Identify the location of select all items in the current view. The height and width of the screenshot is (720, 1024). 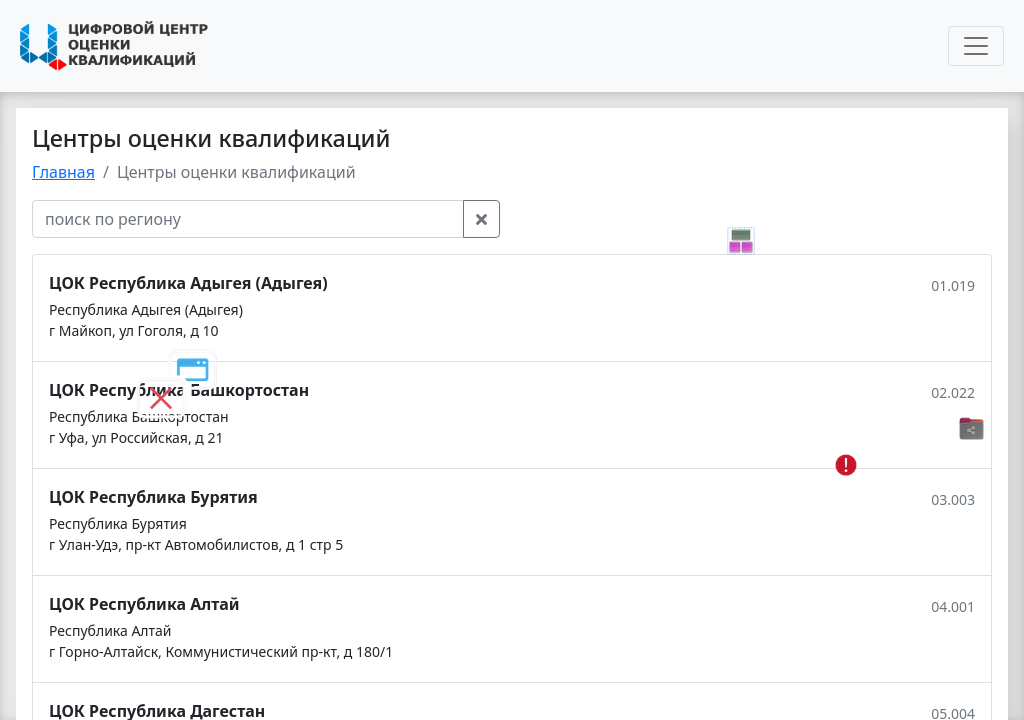
(741, 241).